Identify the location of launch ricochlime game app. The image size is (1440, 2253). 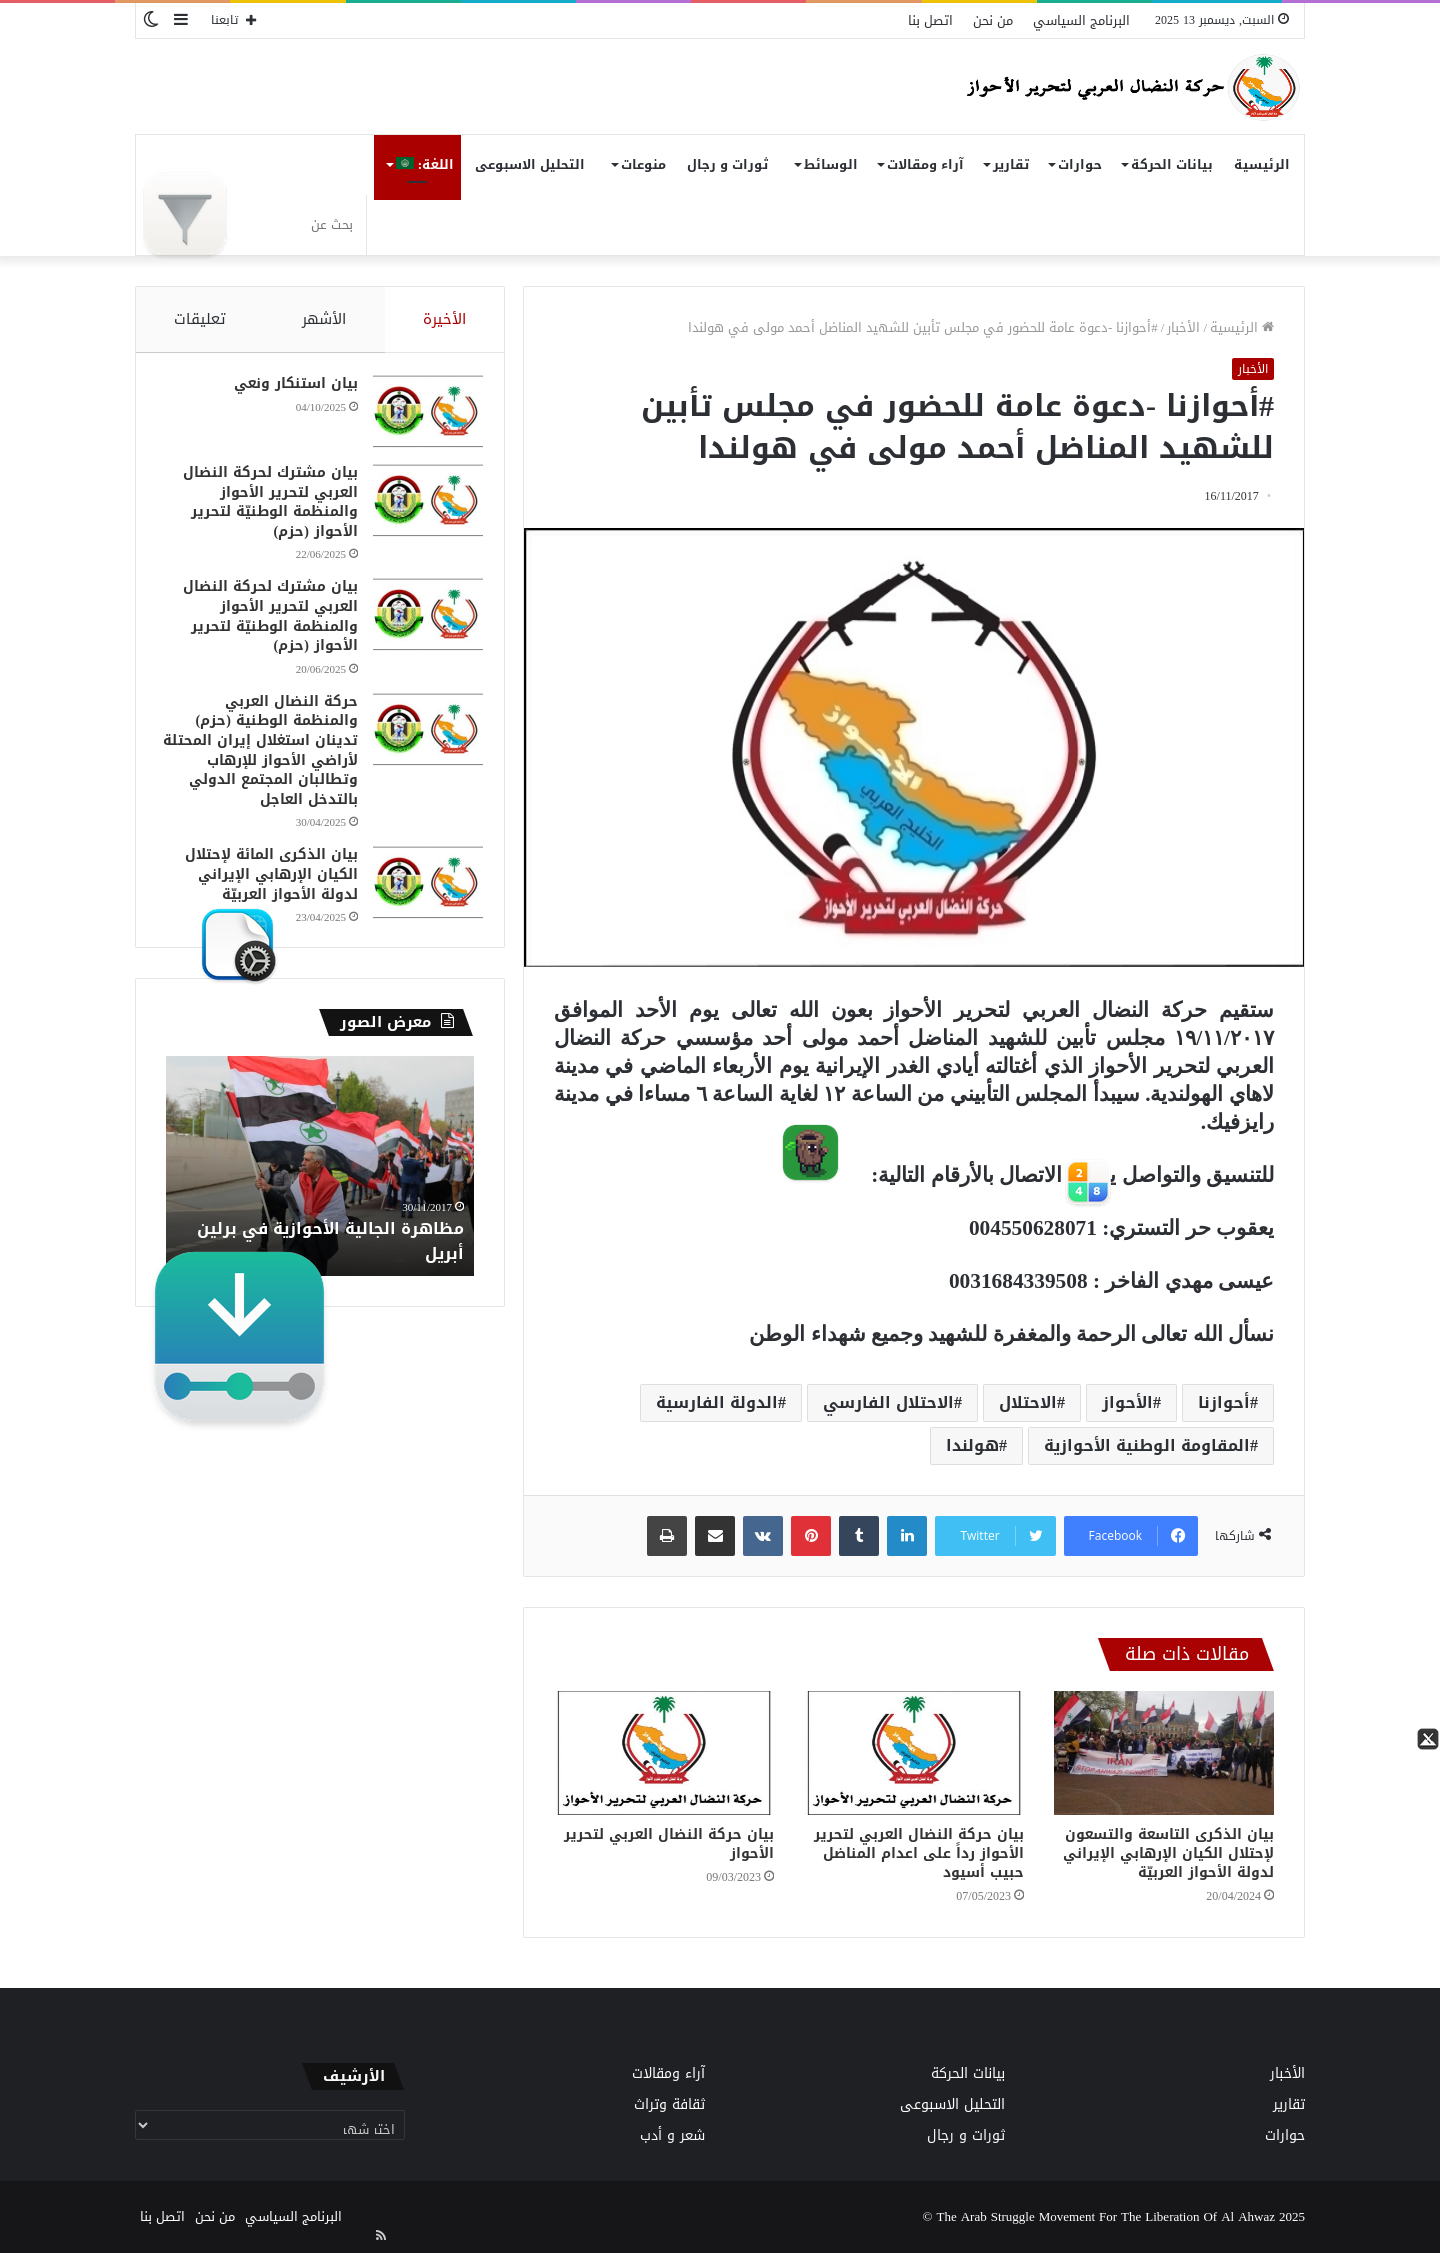
(810, 1152).